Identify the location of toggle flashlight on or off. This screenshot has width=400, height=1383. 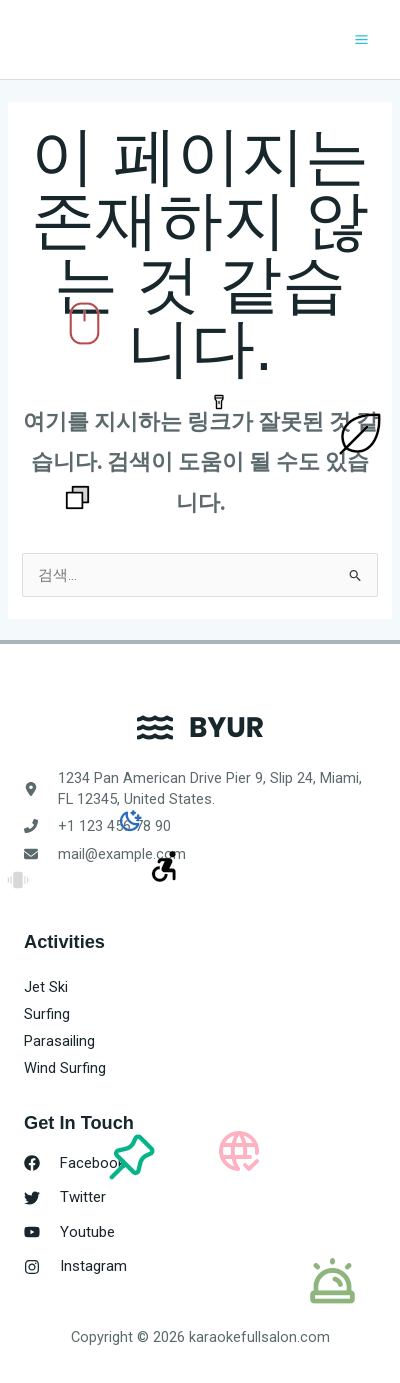
(219, 402).